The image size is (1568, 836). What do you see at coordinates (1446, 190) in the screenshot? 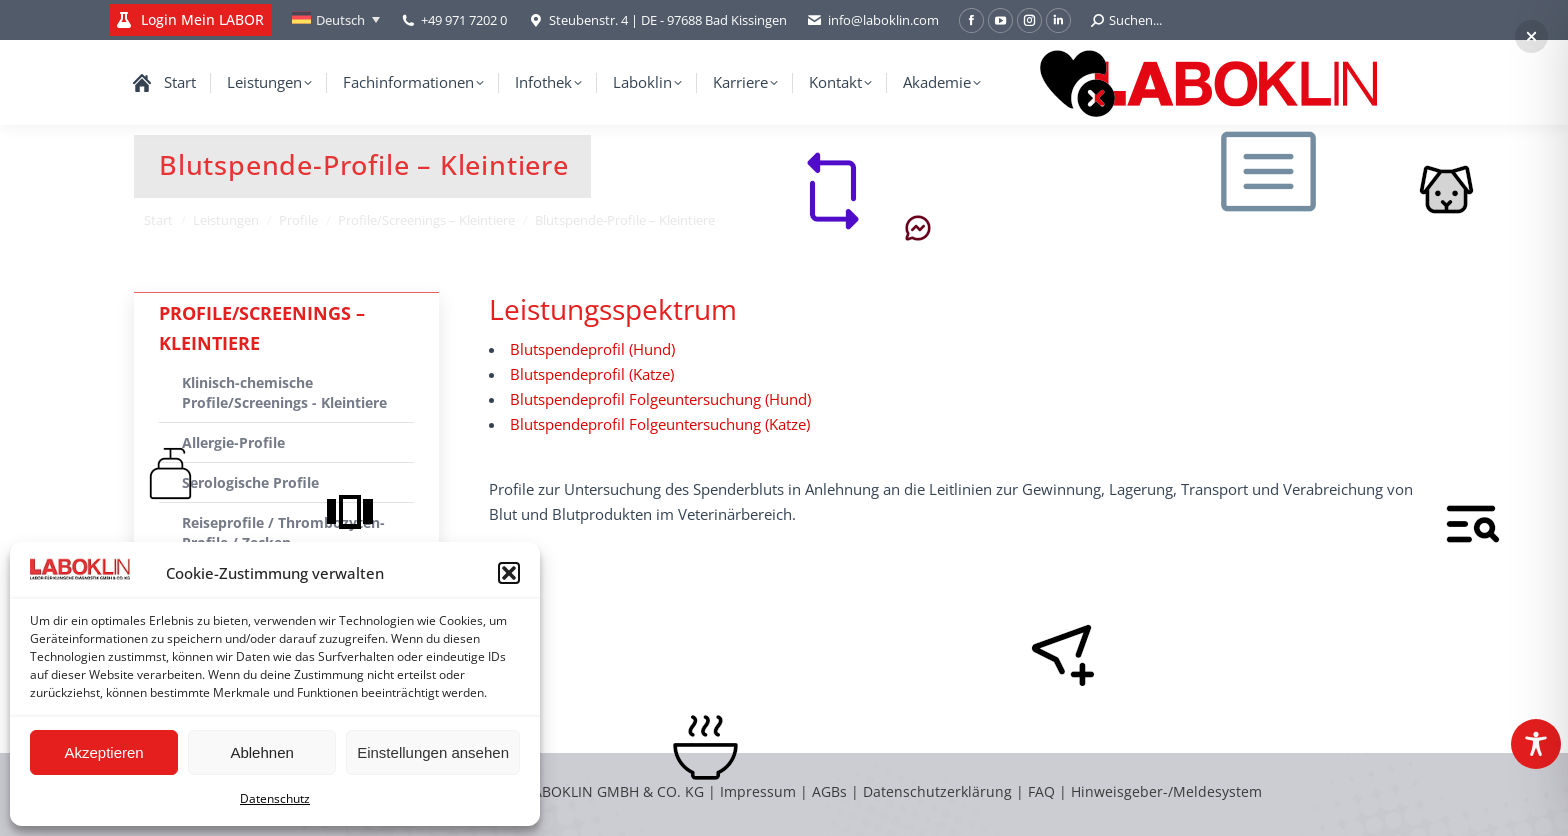
I see `access pet-related features or settings` at bounding box center [1446, 190].